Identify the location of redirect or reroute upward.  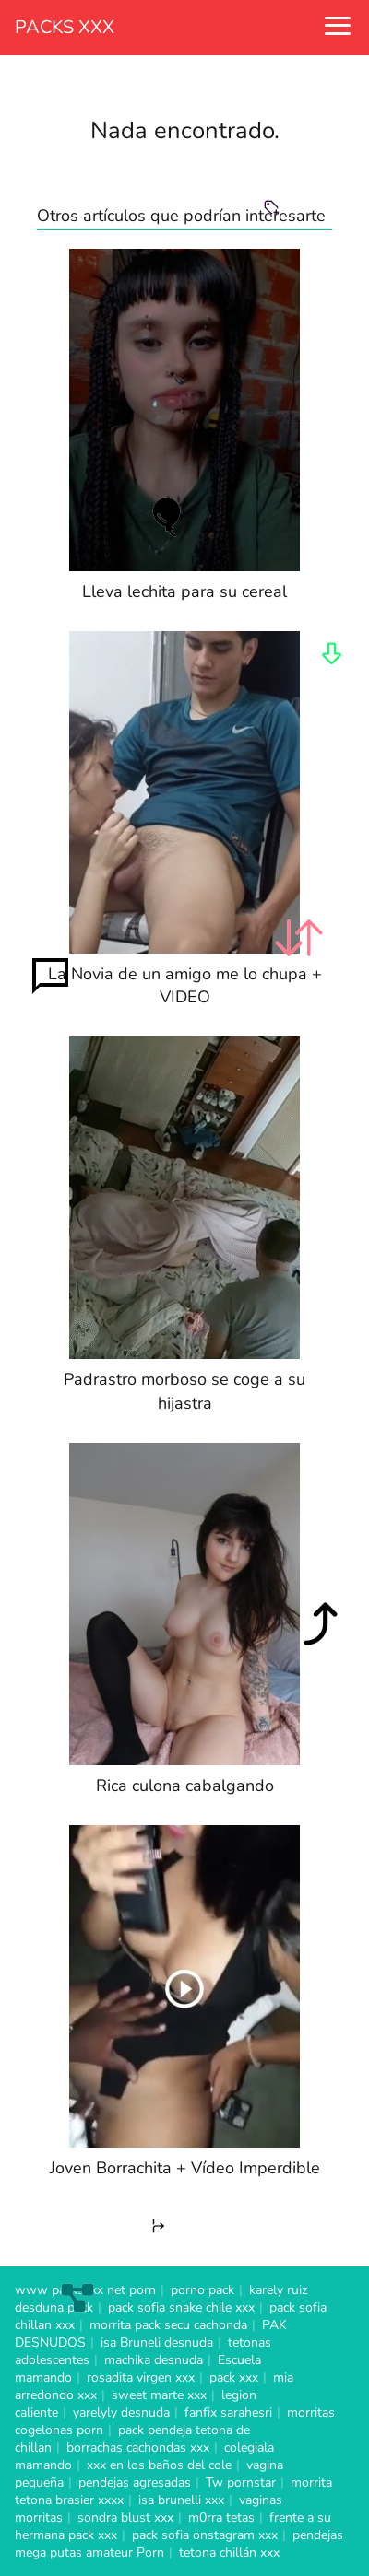
(320, 1623).